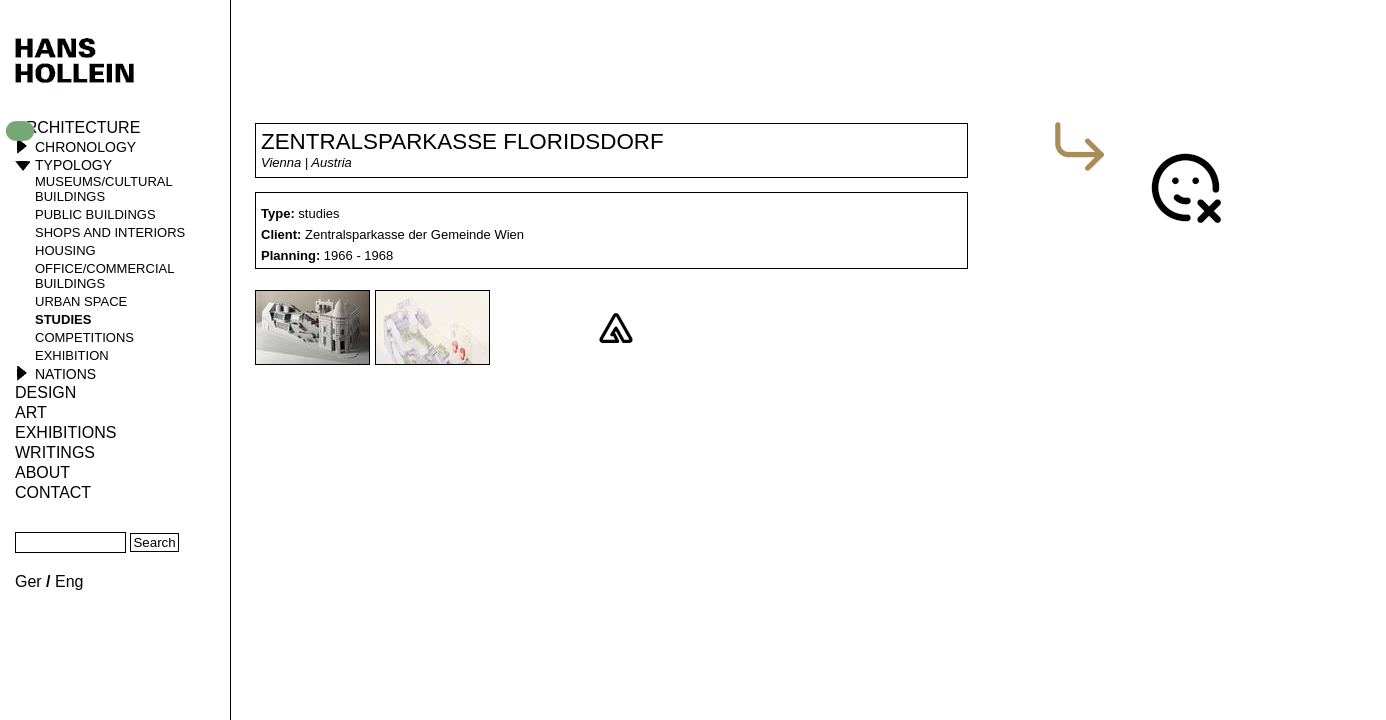  What do you see at coordinates (616, 328) in the screenshot?
I see `Adobe brand logo` at bounding box center [616, 328].